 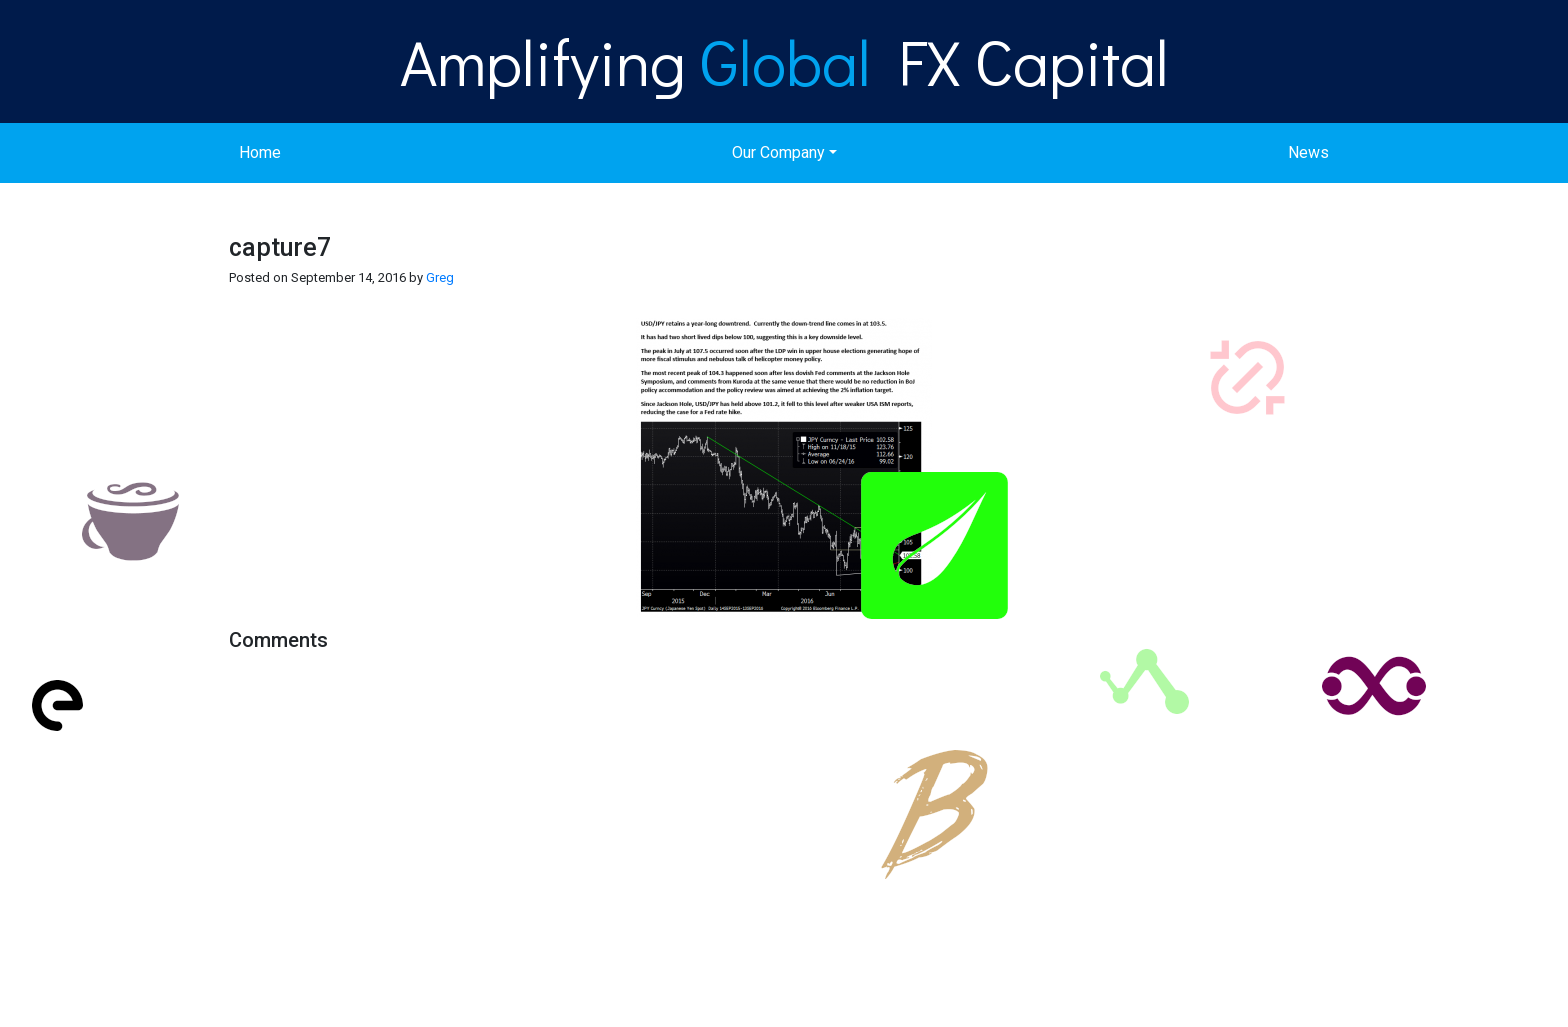 I want to click on thymeleaf java template engine logo, so click(x=934, y=545).